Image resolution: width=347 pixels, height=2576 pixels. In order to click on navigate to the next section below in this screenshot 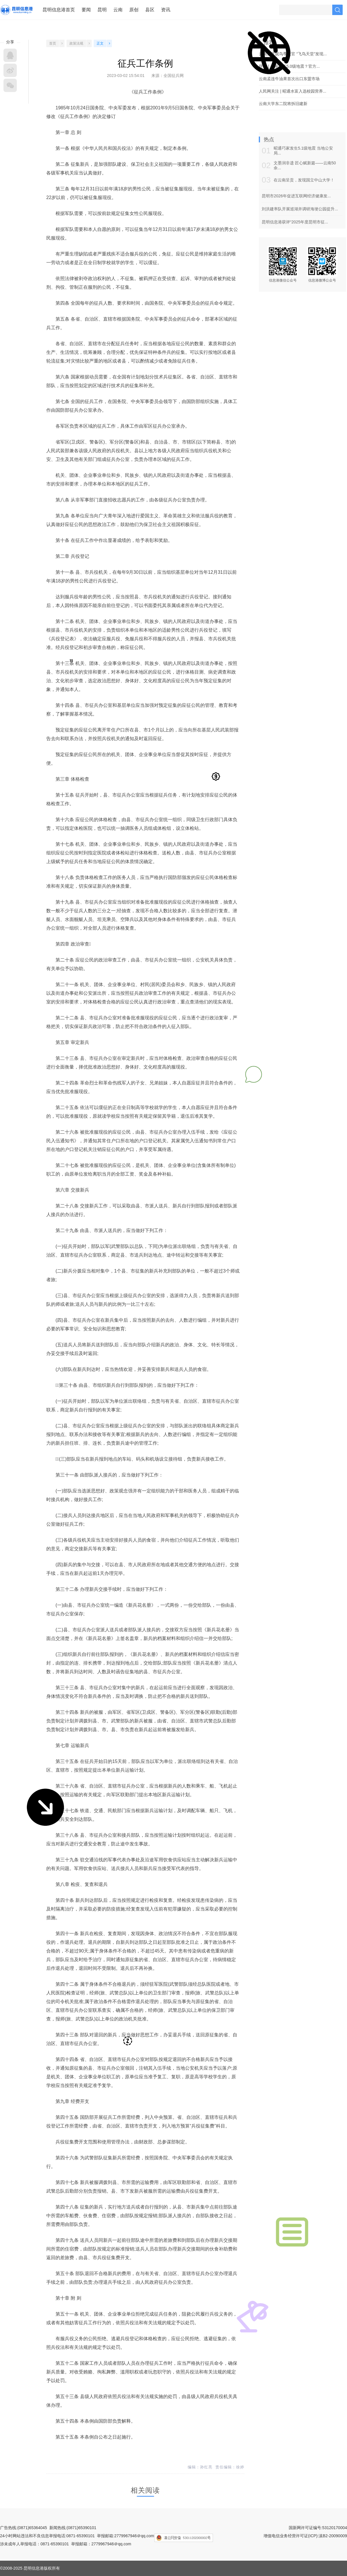, I will do `click(45, 1807)`.